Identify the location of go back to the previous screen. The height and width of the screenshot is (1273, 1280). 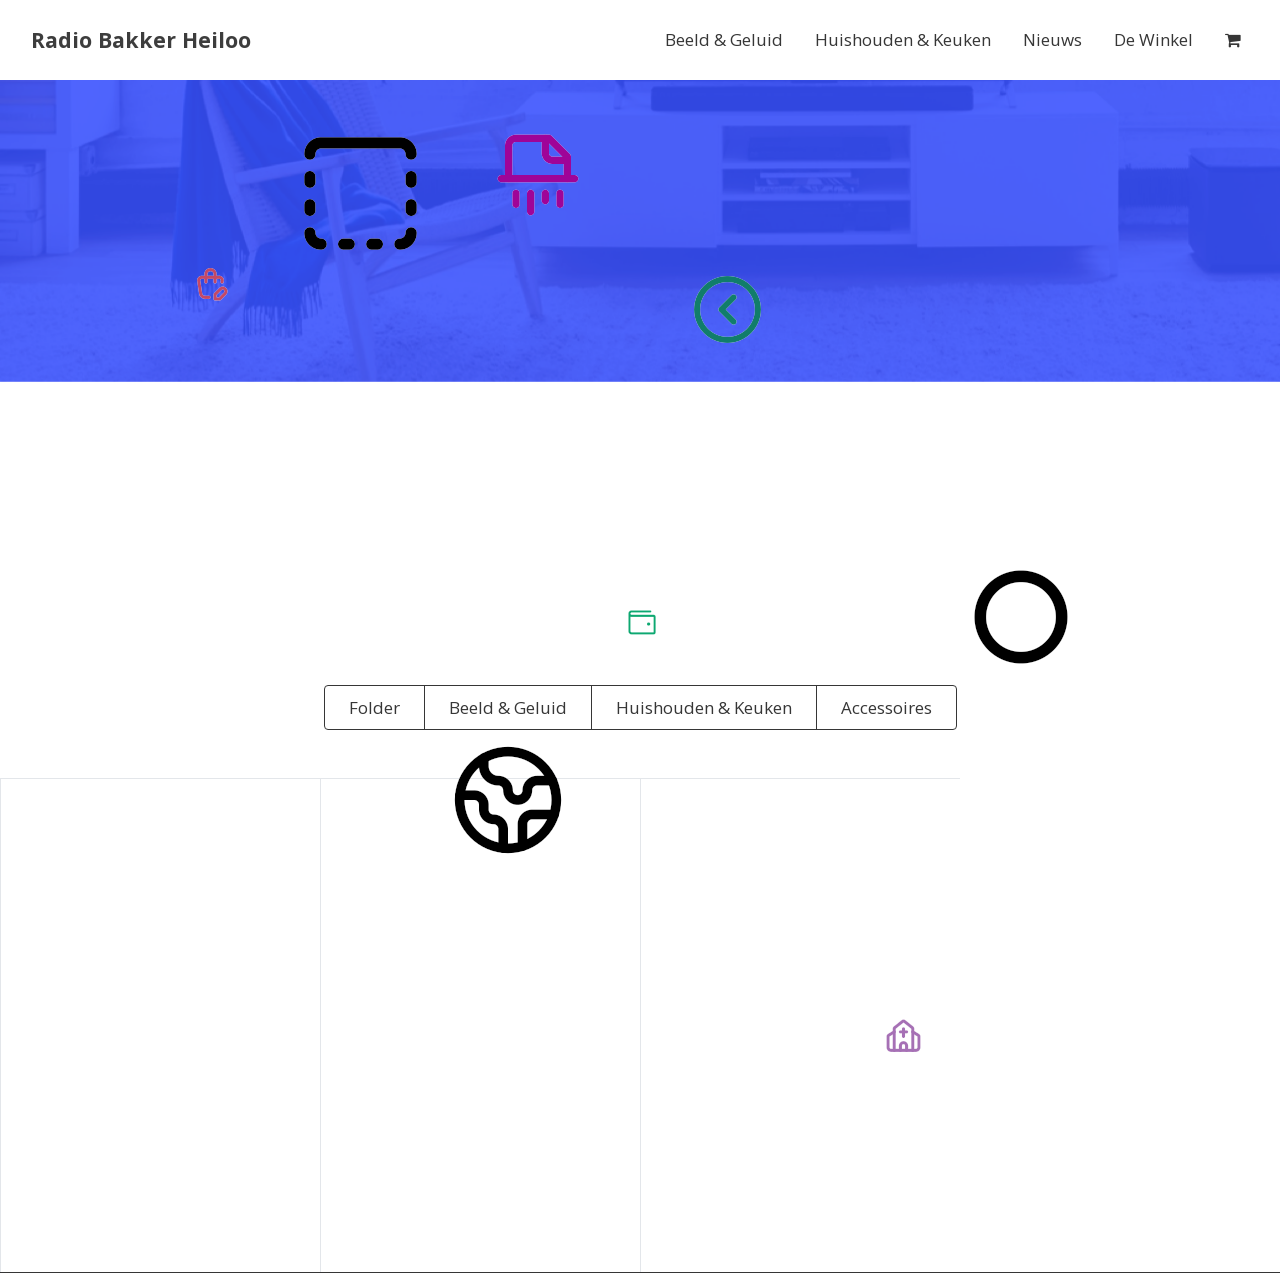
(727, 309).